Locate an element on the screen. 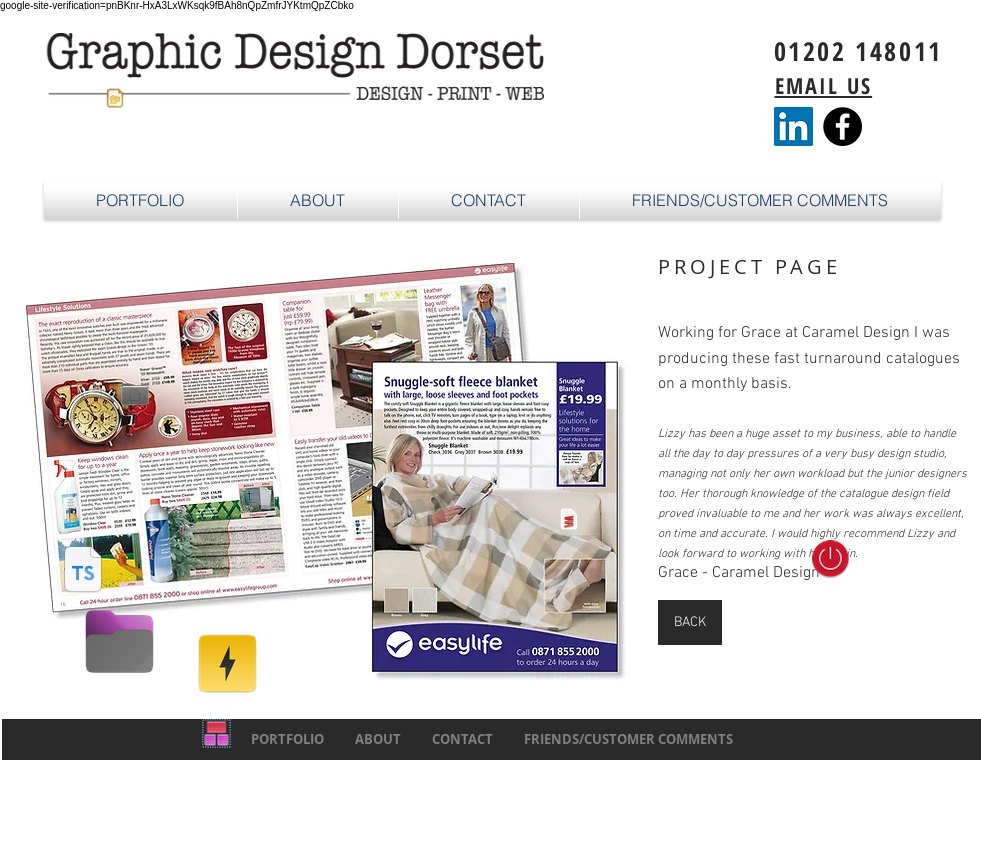 The height and width of the screenshot is (854, 981). open a libreoffice draw document is located at coordinates (115, 98).